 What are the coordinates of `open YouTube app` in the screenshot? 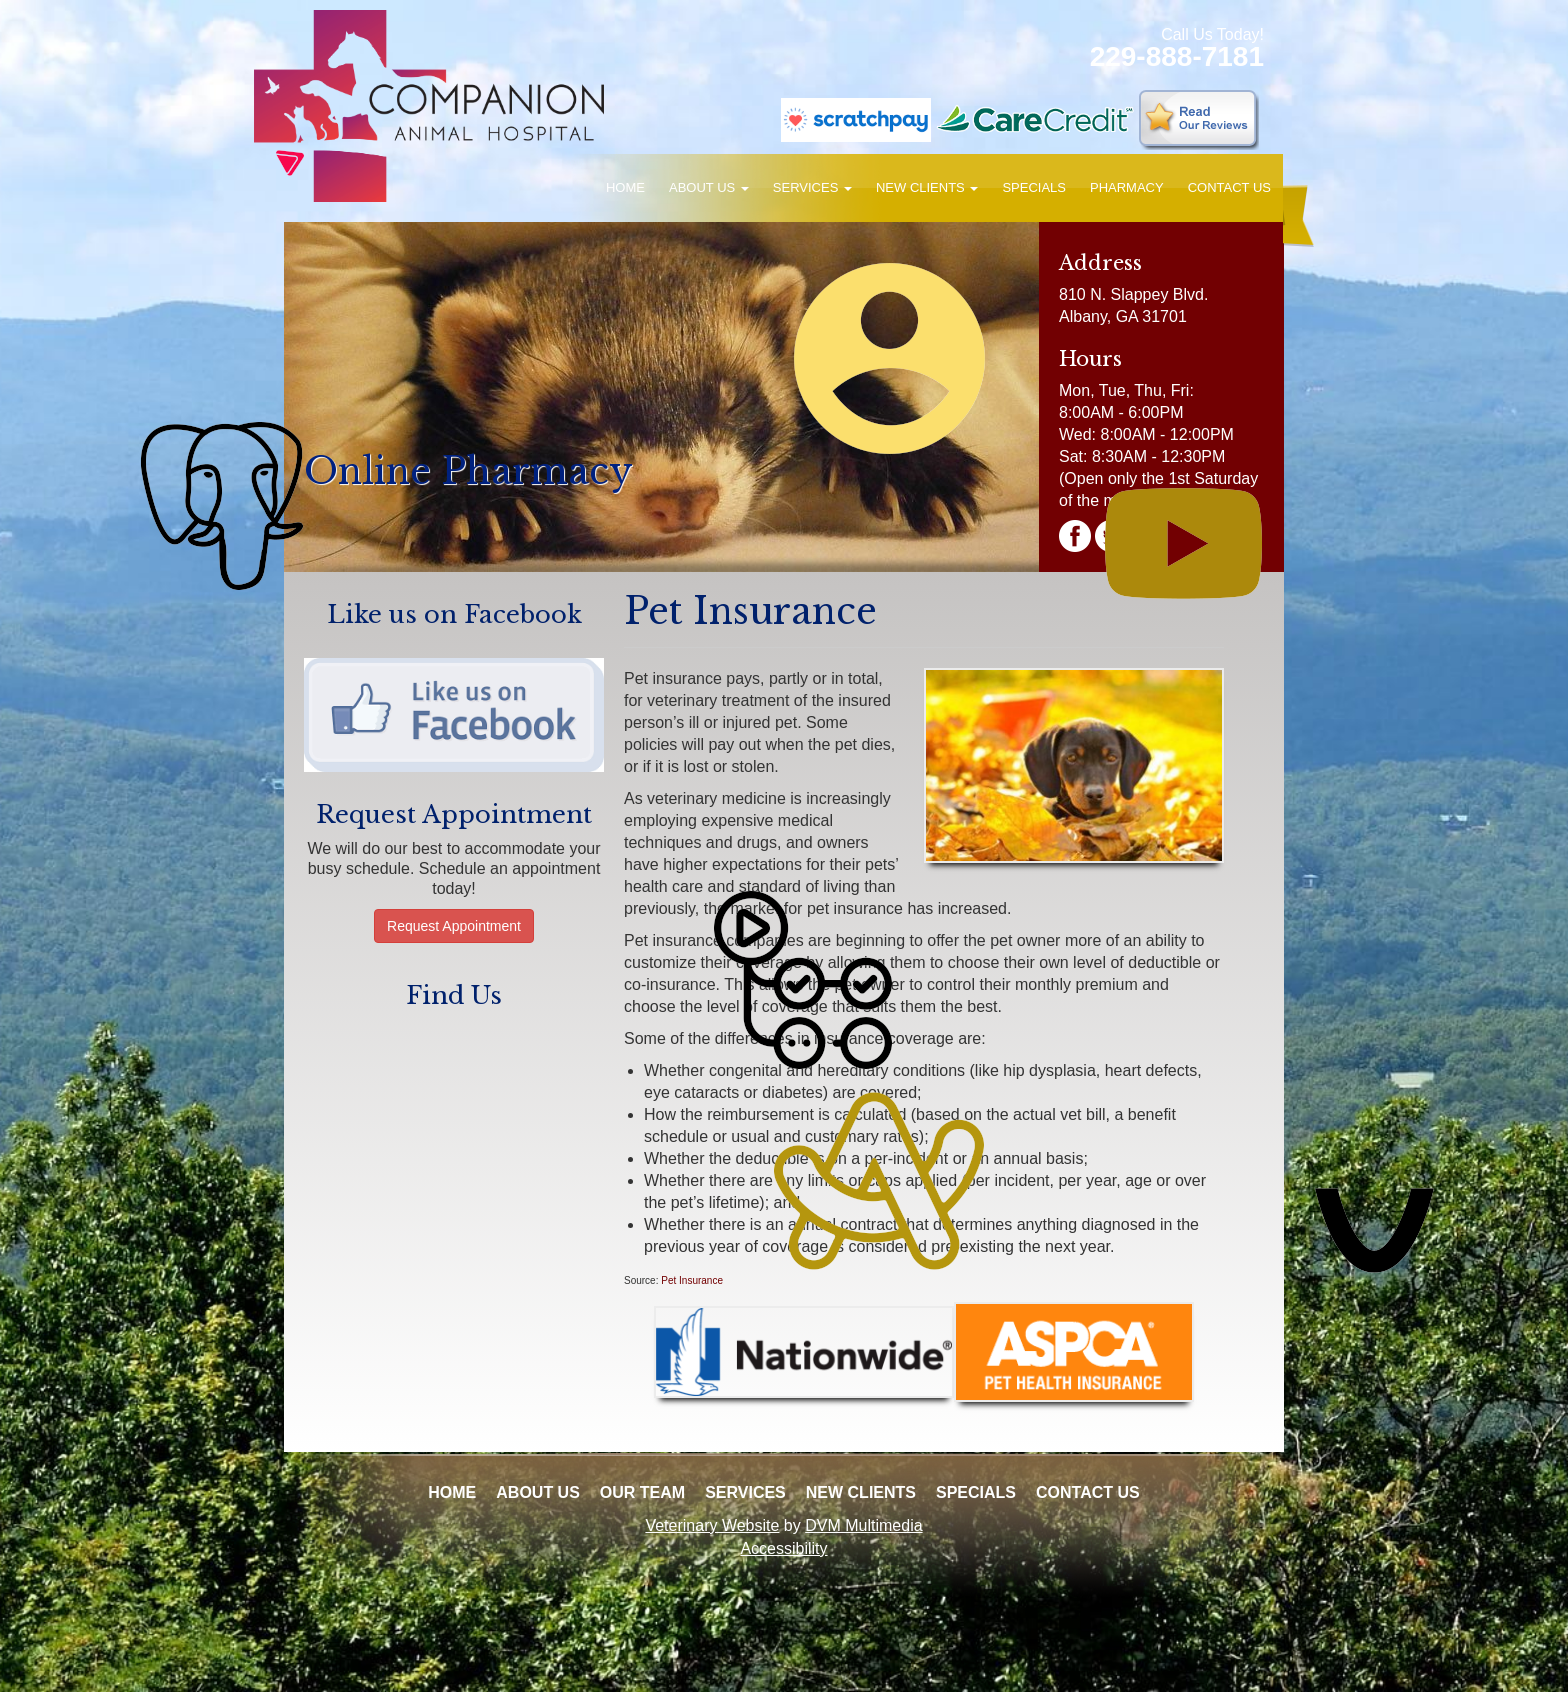 It's located at (1183, 543).